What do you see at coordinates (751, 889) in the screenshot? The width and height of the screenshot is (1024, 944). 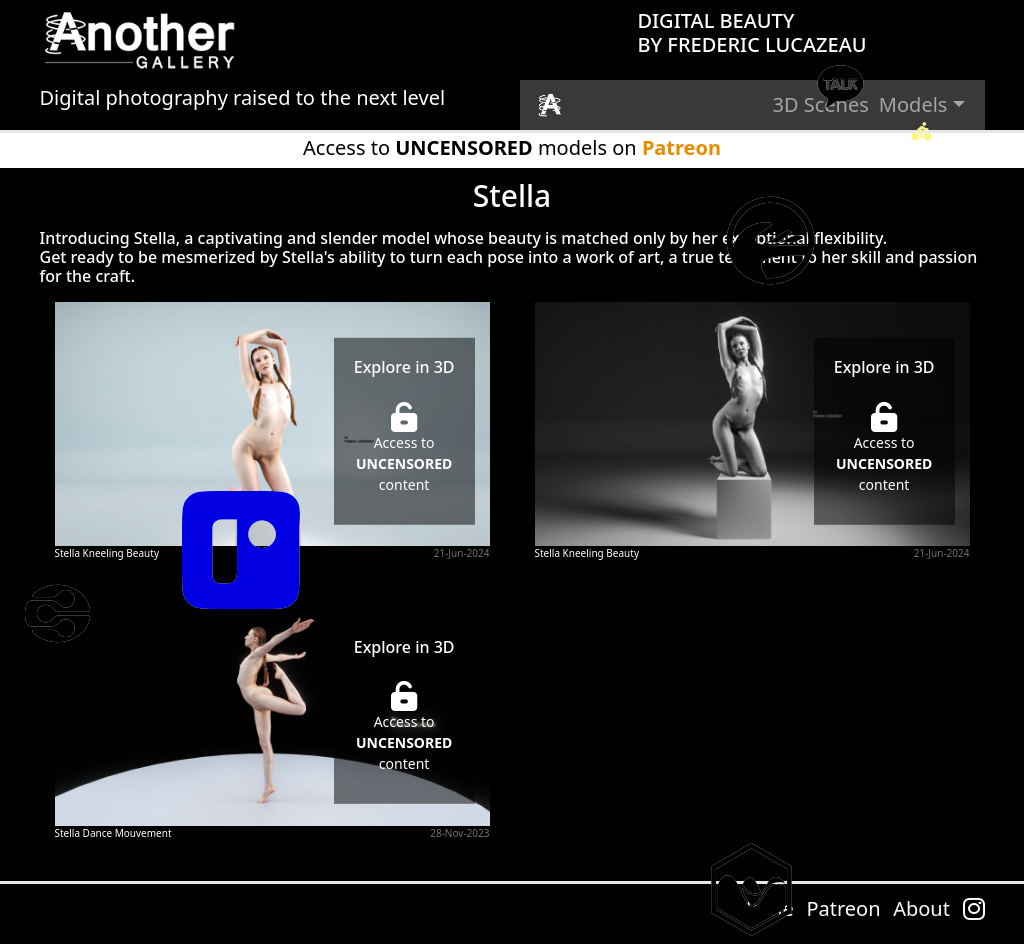 I see `chart.js library logo` at bounding box center [751, 889].